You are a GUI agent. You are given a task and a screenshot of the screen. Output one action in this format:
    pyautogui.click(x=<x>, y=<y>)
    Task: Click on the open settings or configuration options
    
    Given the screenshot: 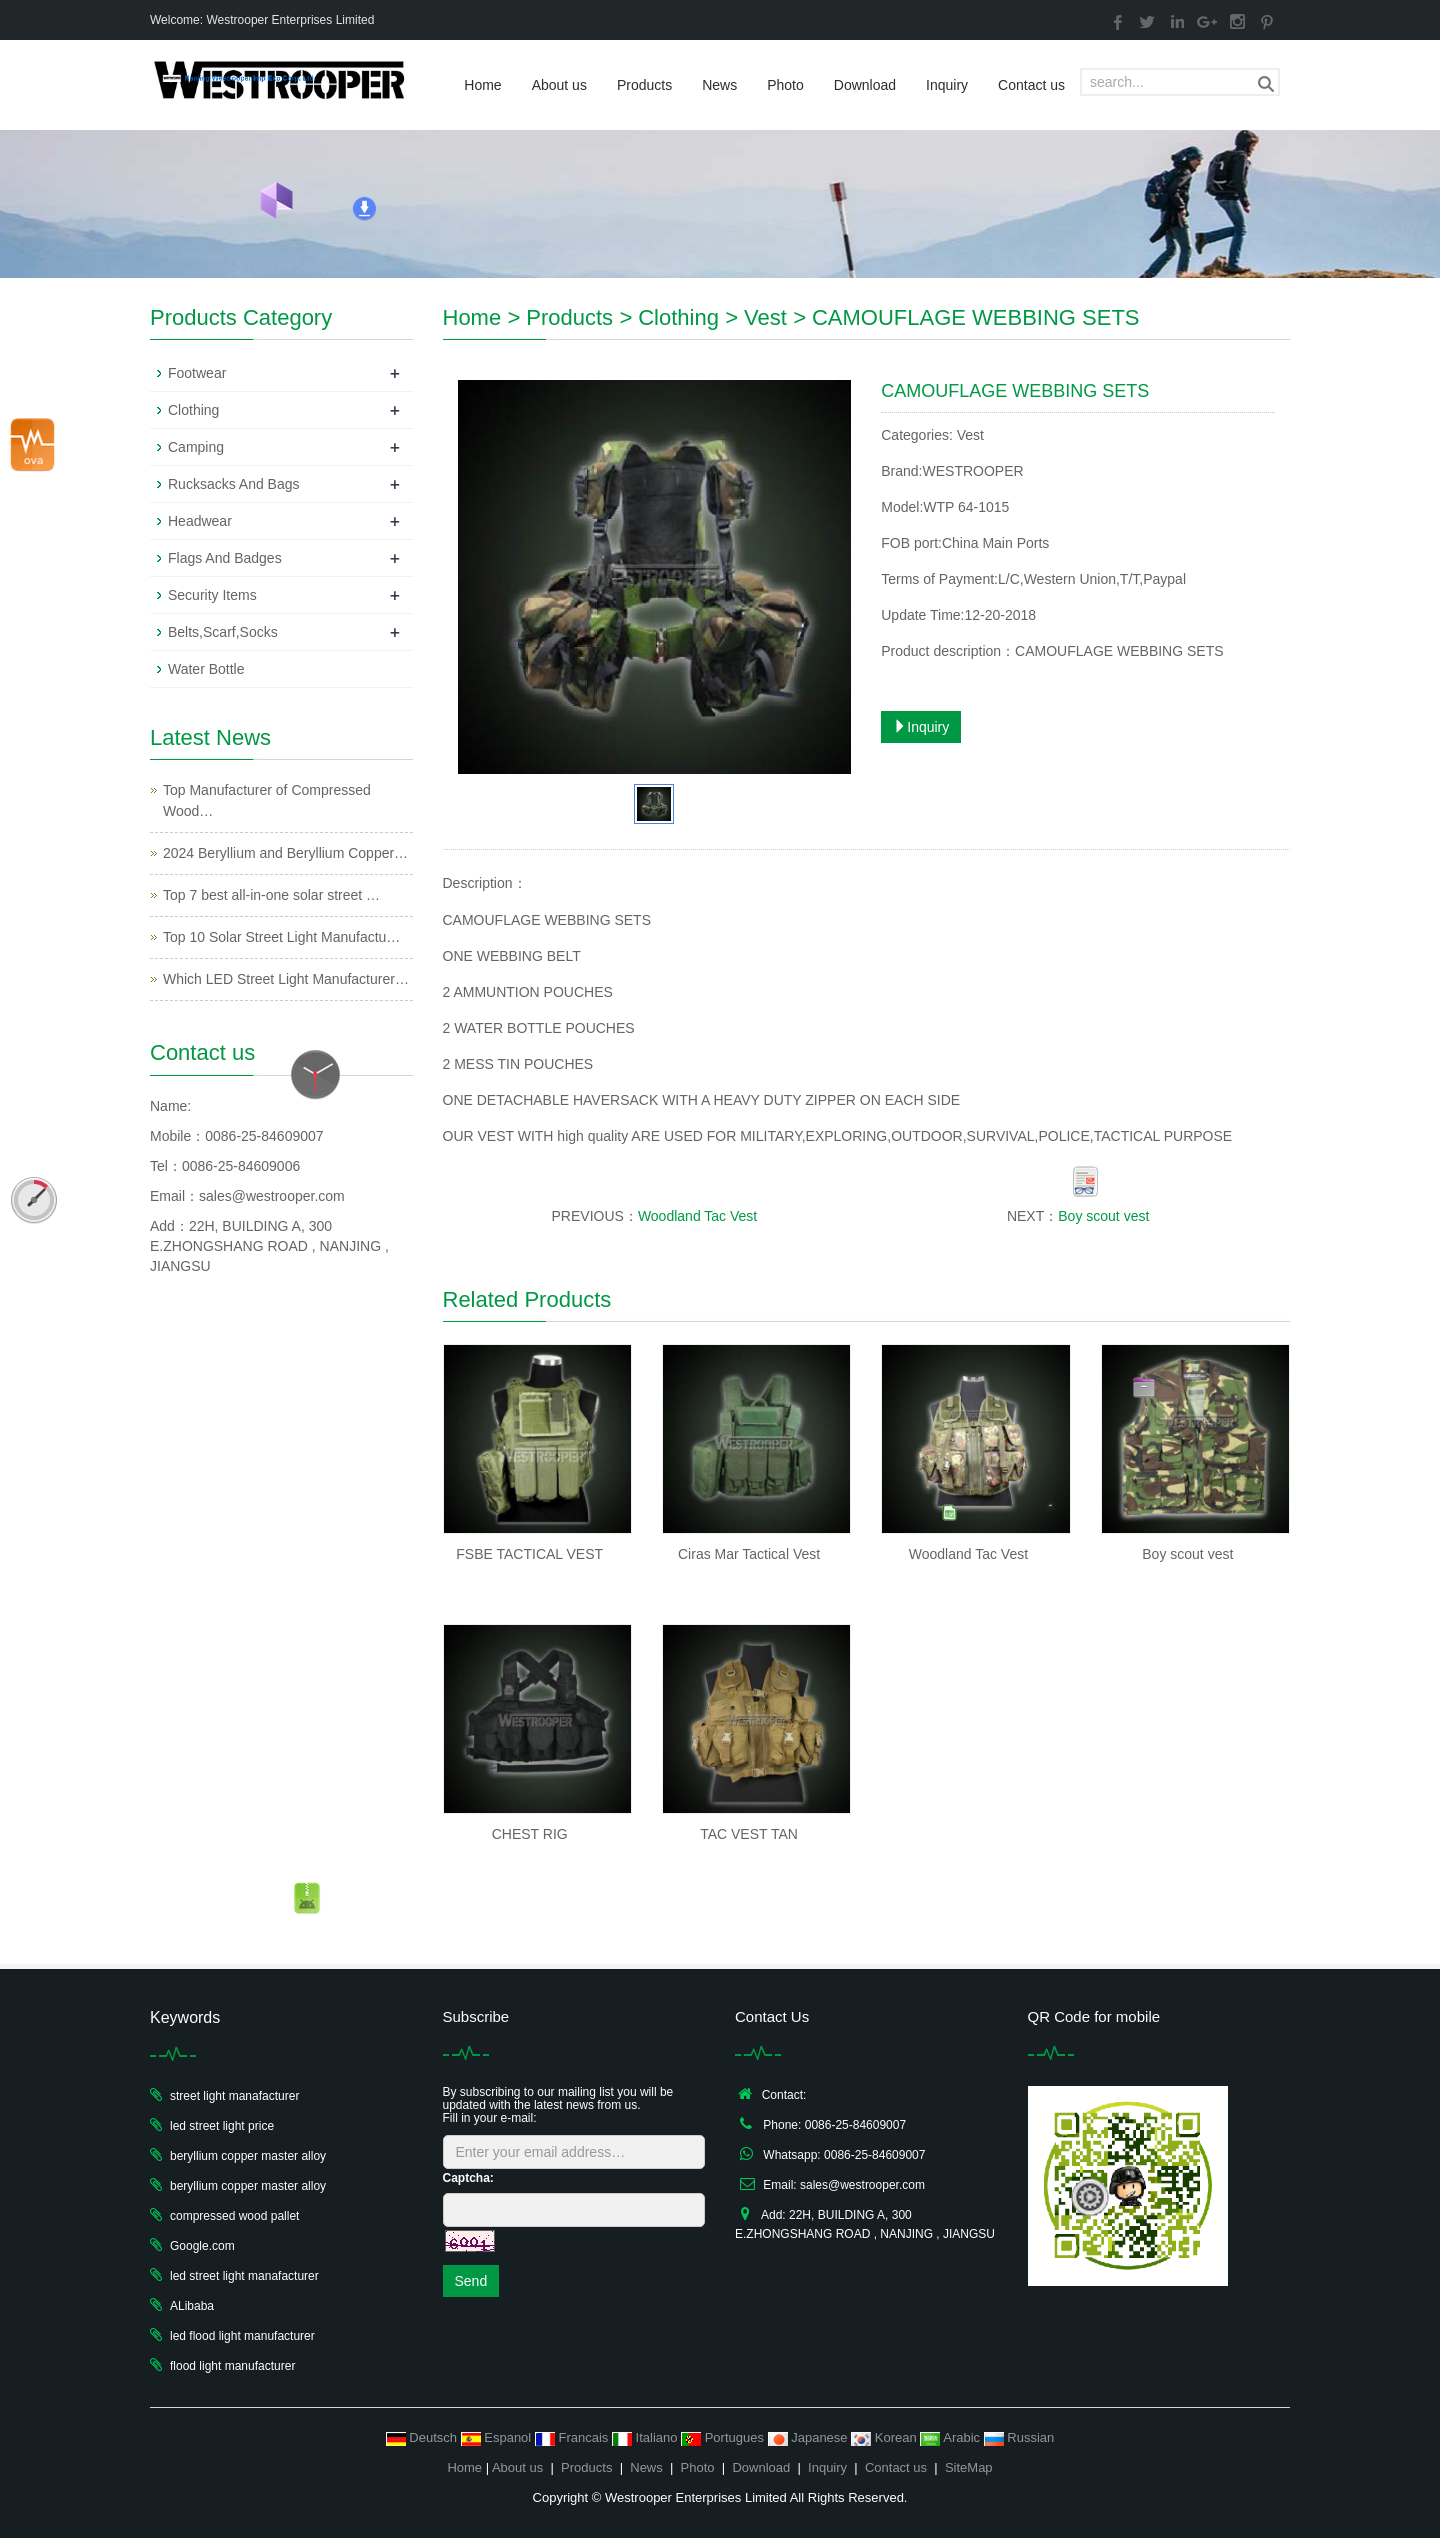 What is the action you would take?
    pyautogui.click(x=1090, y=2197)
    